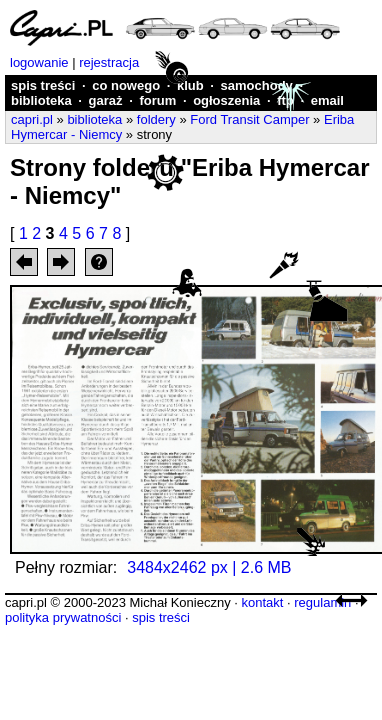 The width and height of the screenshot is (382, 720). I want to click on slime enemy or creature in a game interface, so click(187, 283).